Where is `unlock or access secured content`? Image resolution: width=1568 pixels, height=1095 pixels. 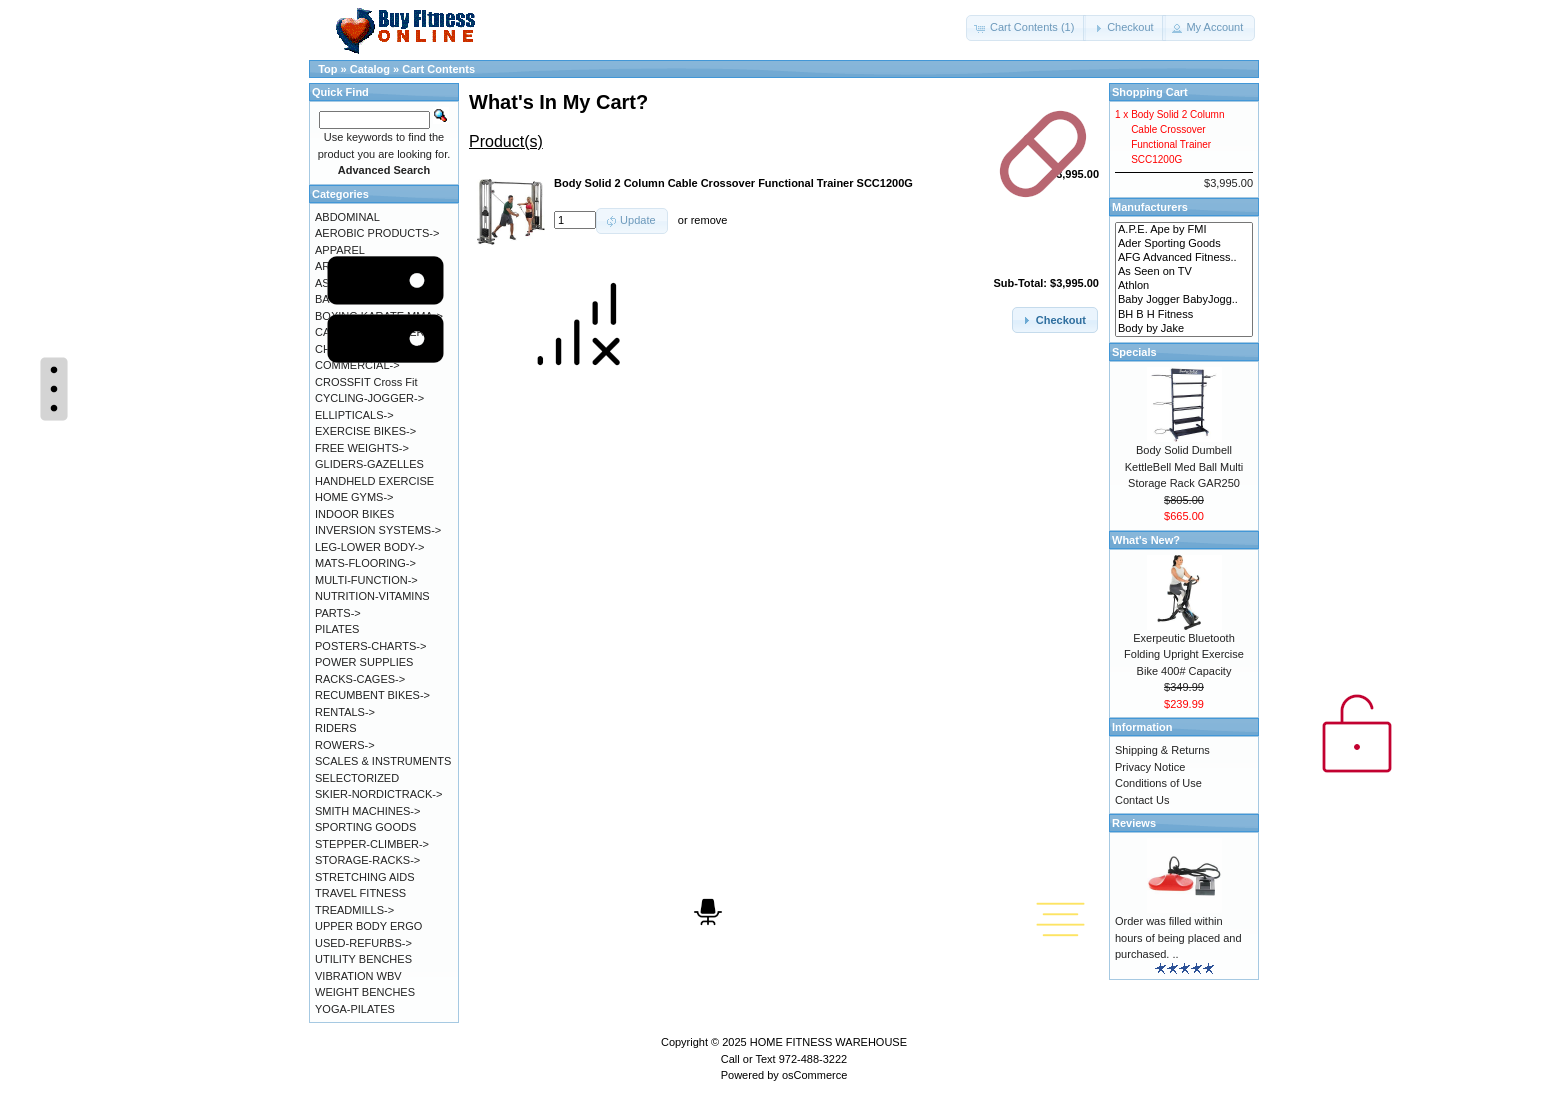 unlock or access secured content is located at coordinates (1357, 738).